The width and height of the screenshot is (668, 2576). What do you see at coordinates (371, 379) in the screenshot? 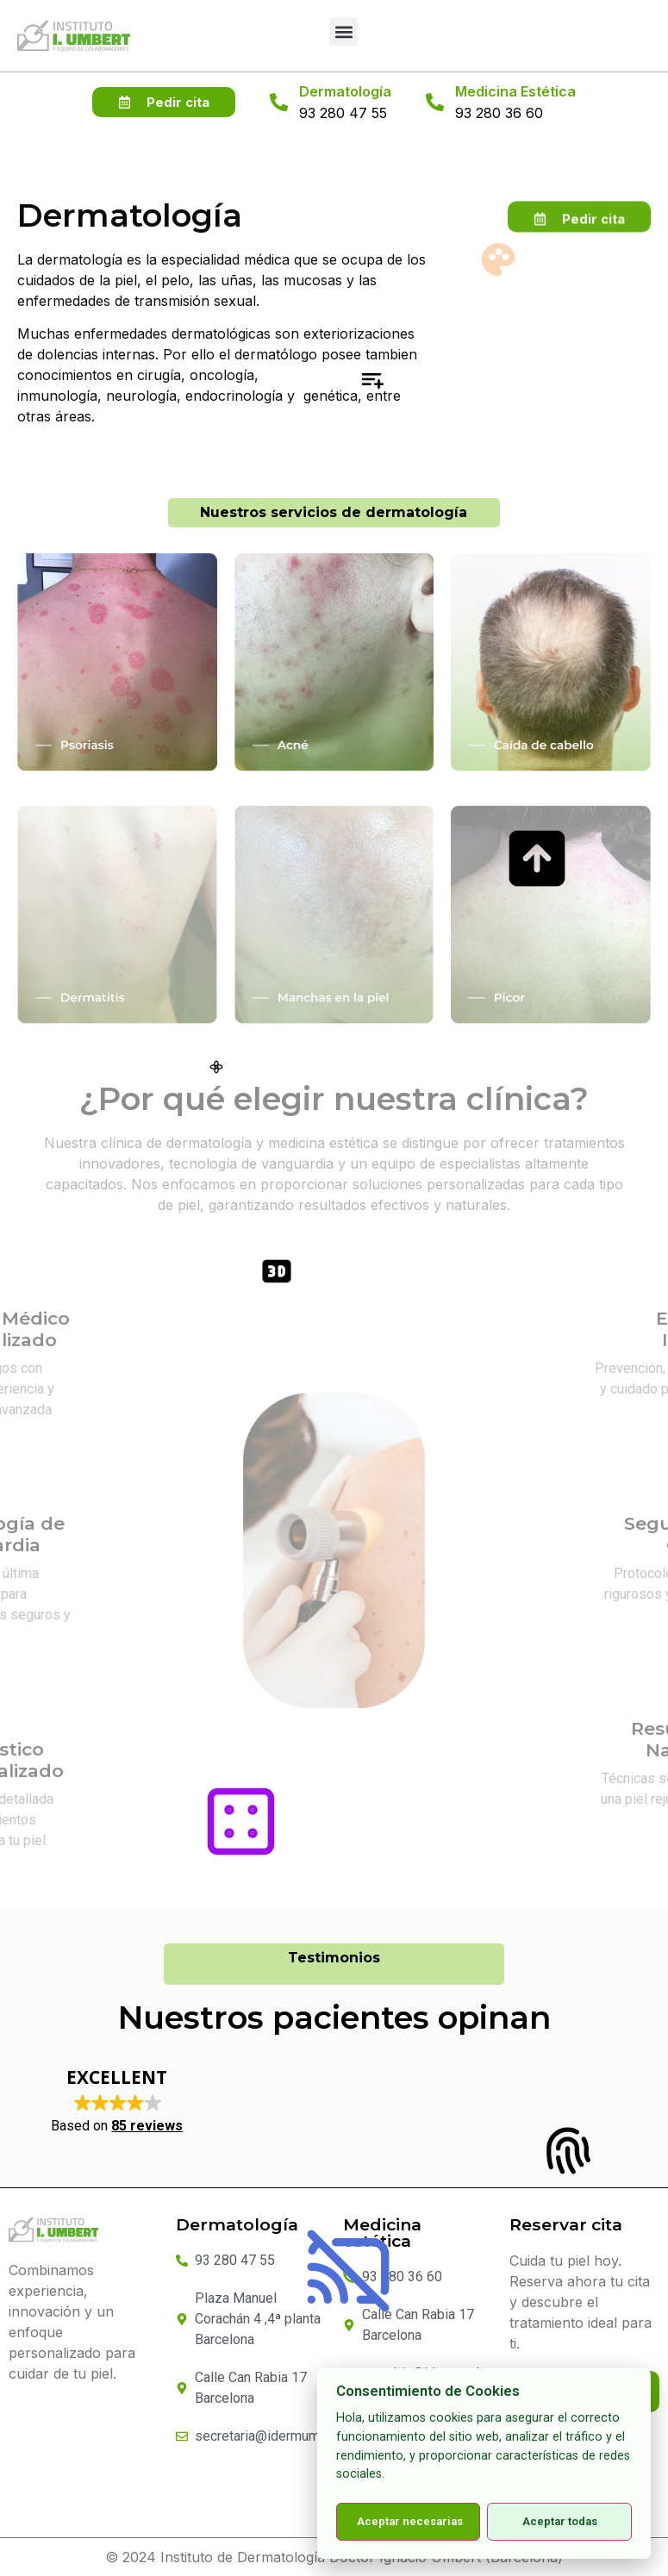
I see `add a new item to your playlist` at bounding box center [371, 379].